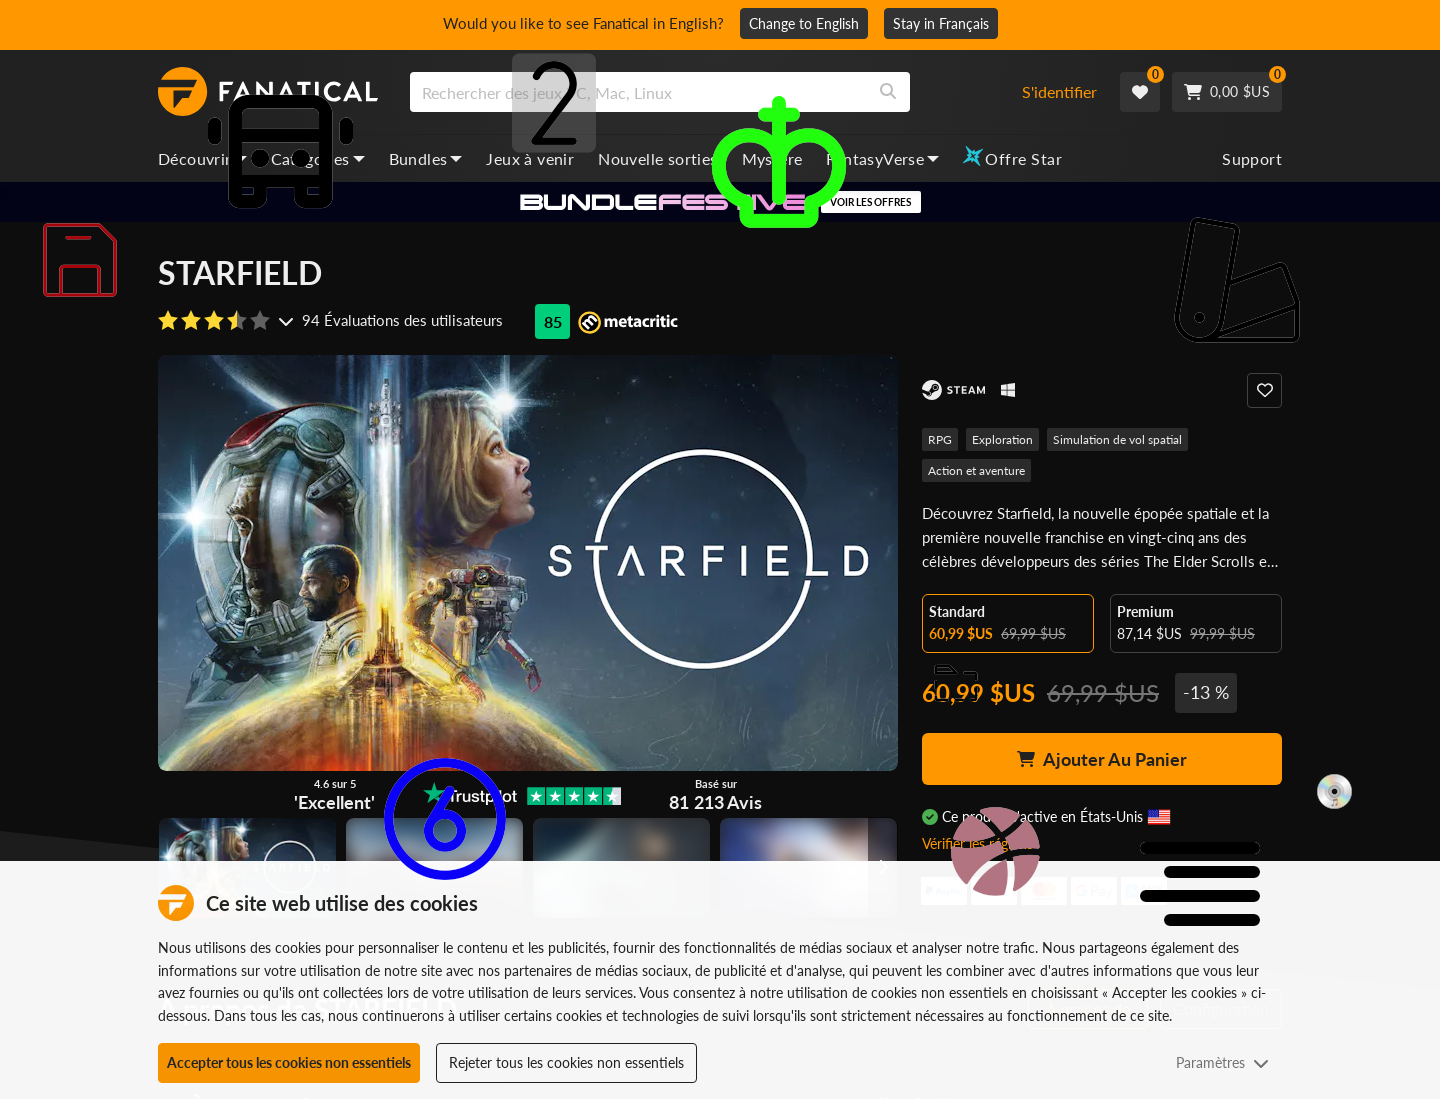 The image size is (1440, 1099). Describe the element at coordinates (554, 103) in the screenshot. I see `indicates step two in a multi-step process` at that location.